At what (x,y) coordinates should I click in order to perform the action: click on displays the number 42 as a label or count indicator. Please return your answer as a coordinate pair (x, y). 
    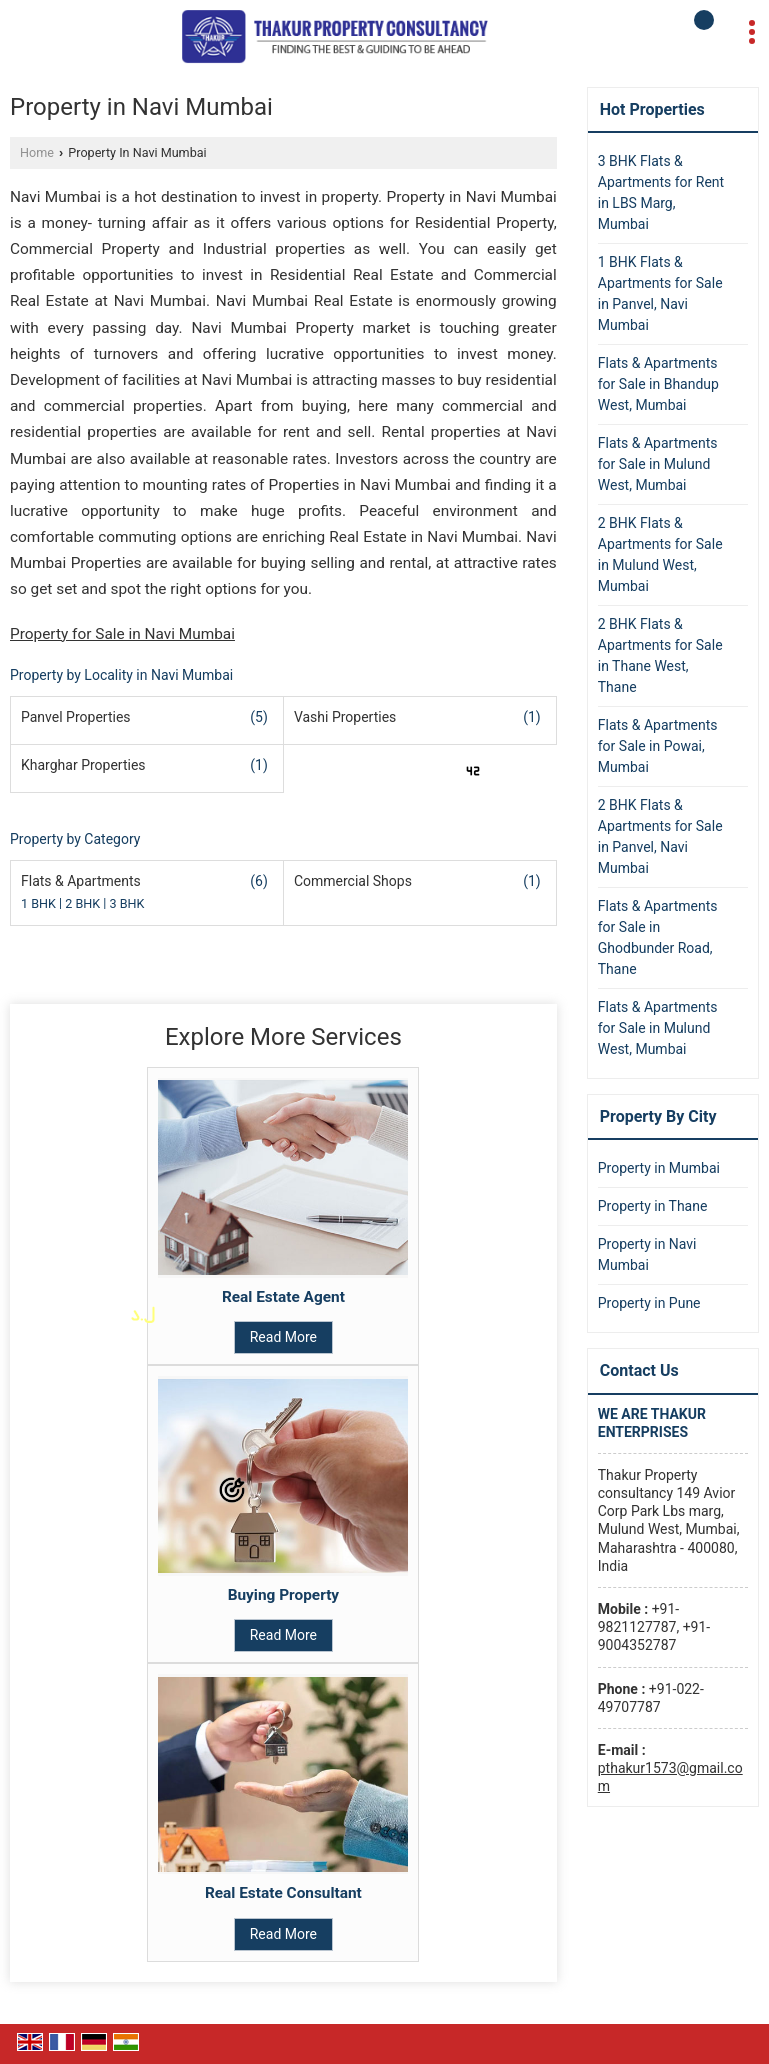
    Looking at the image, I should click on (473, 771).